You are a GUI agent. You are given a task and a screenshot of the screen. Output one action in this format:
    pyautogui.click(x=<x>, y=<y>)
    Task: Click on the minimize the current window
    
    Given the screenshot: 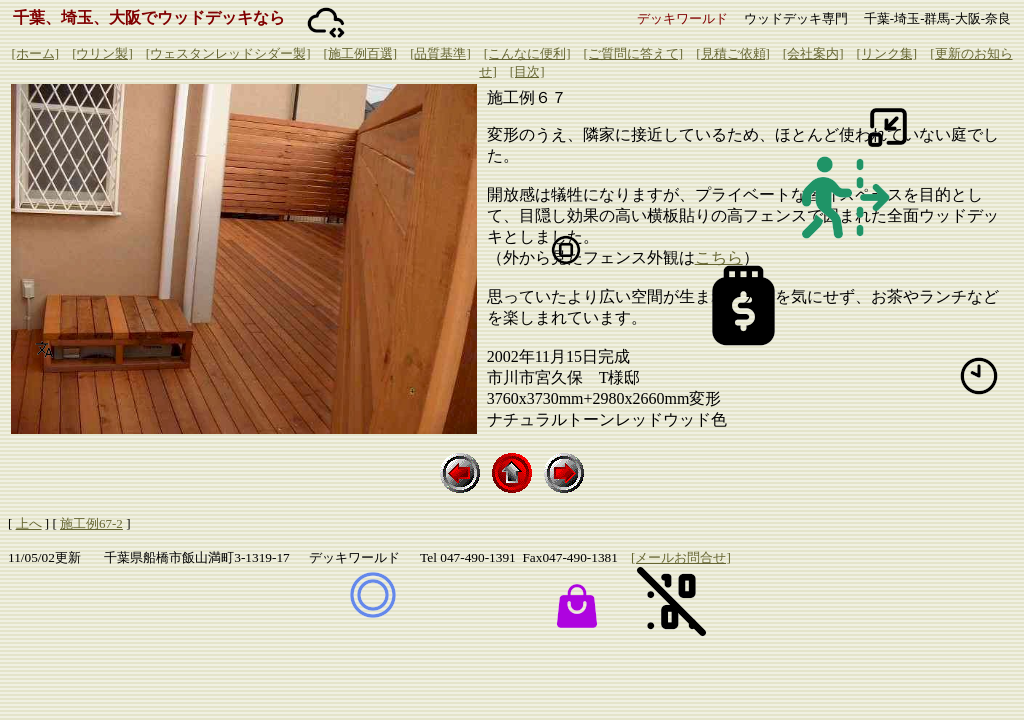 What is the action you would take?
    pyautogui.click(x=888, y=126)
    